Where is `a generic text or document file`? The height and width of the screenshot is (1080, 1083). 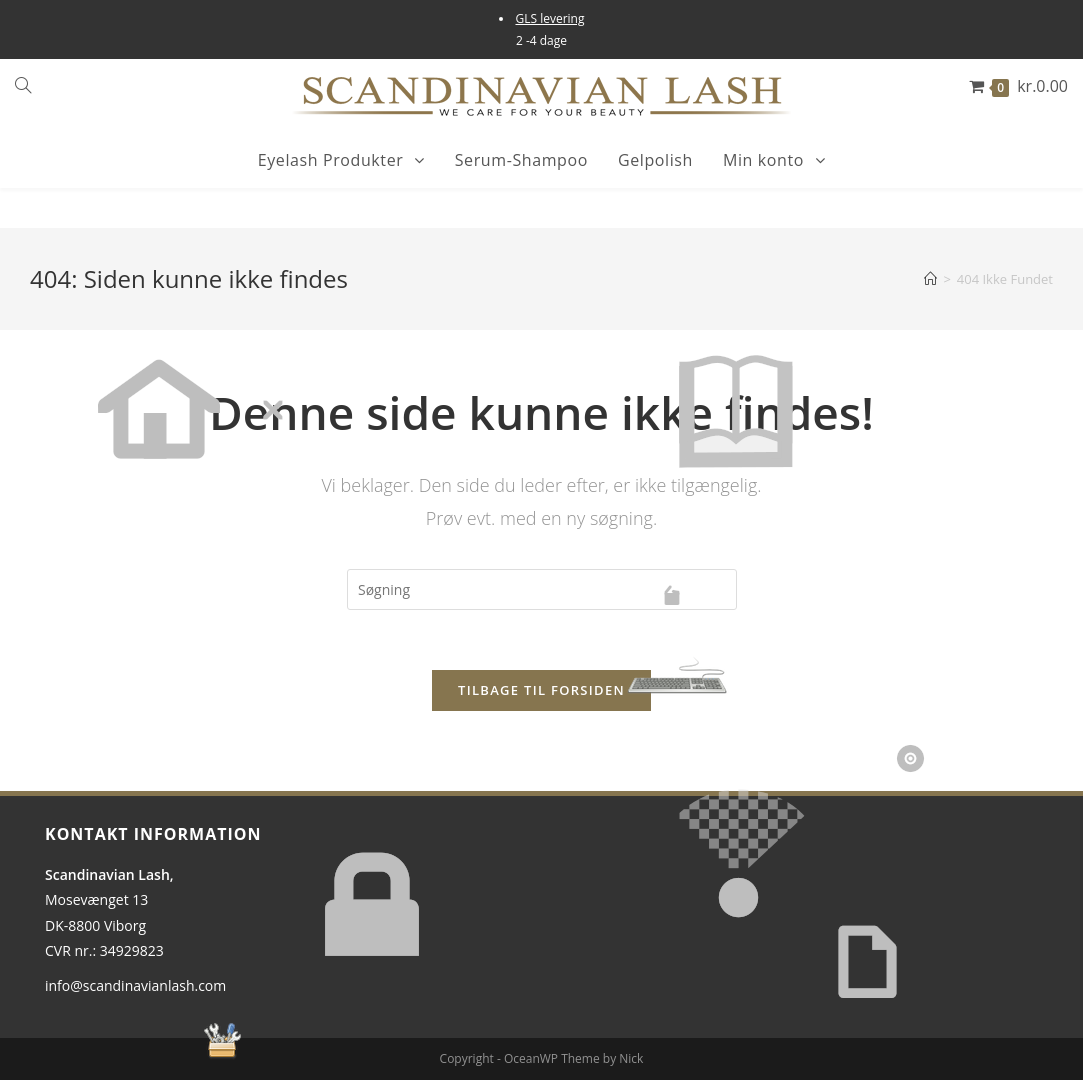
a generic text or document file is located at coordinates (867, 959).